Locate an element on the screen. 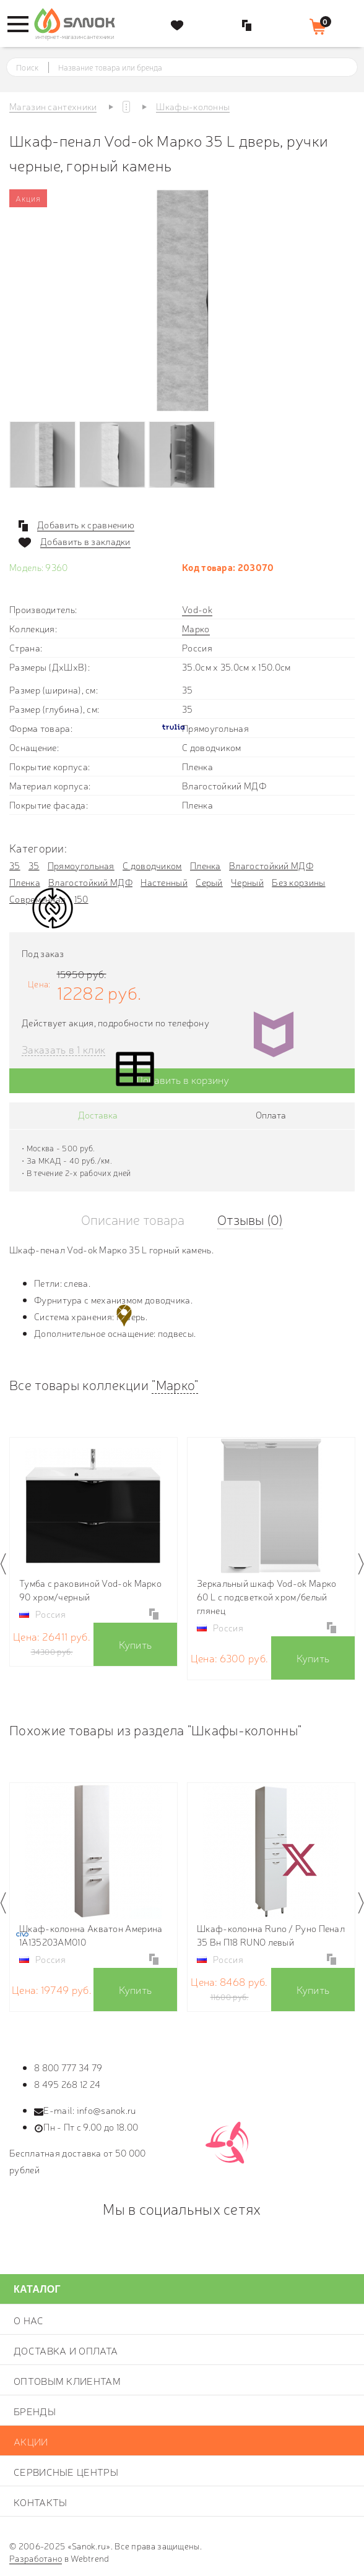 The width and height of the screenshot is (364, 2576). indicates nfc directional communication capability is located at coordinates (53, 908).